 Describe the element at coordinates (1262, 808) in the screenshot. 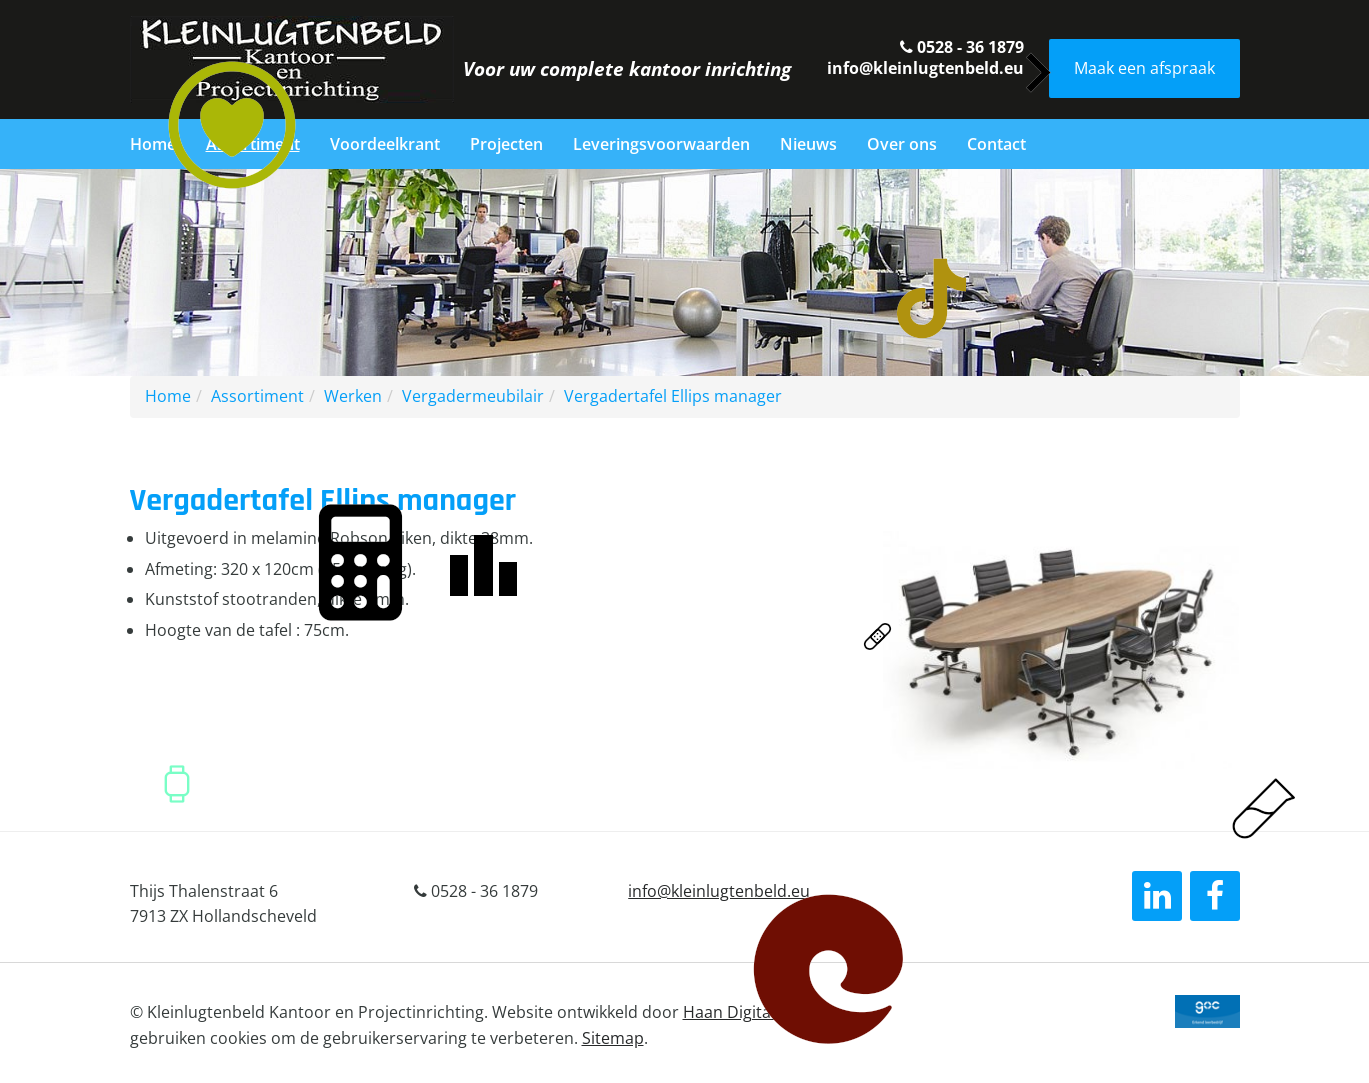

I see `access experimental or beta features` at that location.